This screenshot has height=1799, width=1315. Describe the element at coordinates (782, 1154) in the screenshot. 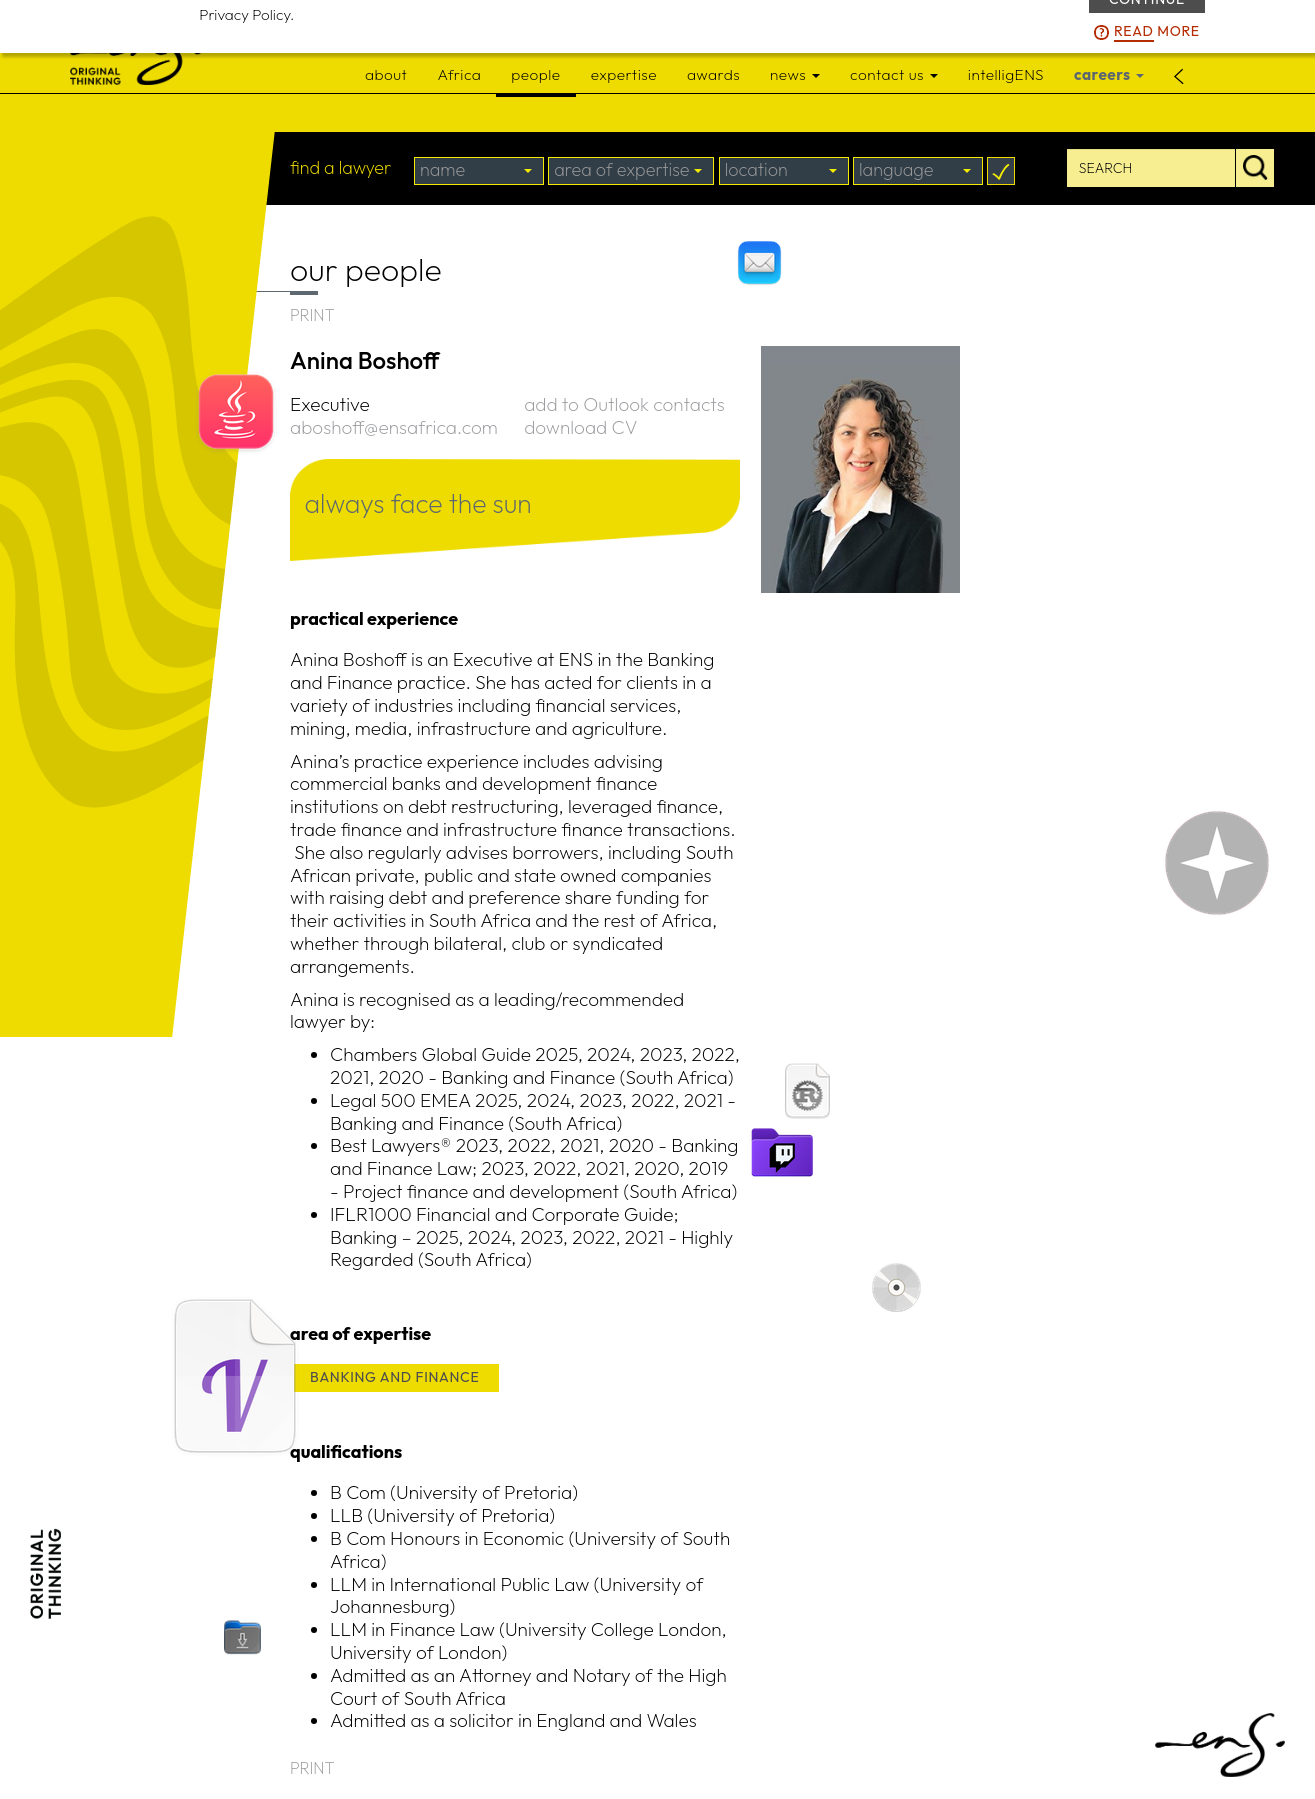

I see `open folder containing Twitch-related files` at that location.